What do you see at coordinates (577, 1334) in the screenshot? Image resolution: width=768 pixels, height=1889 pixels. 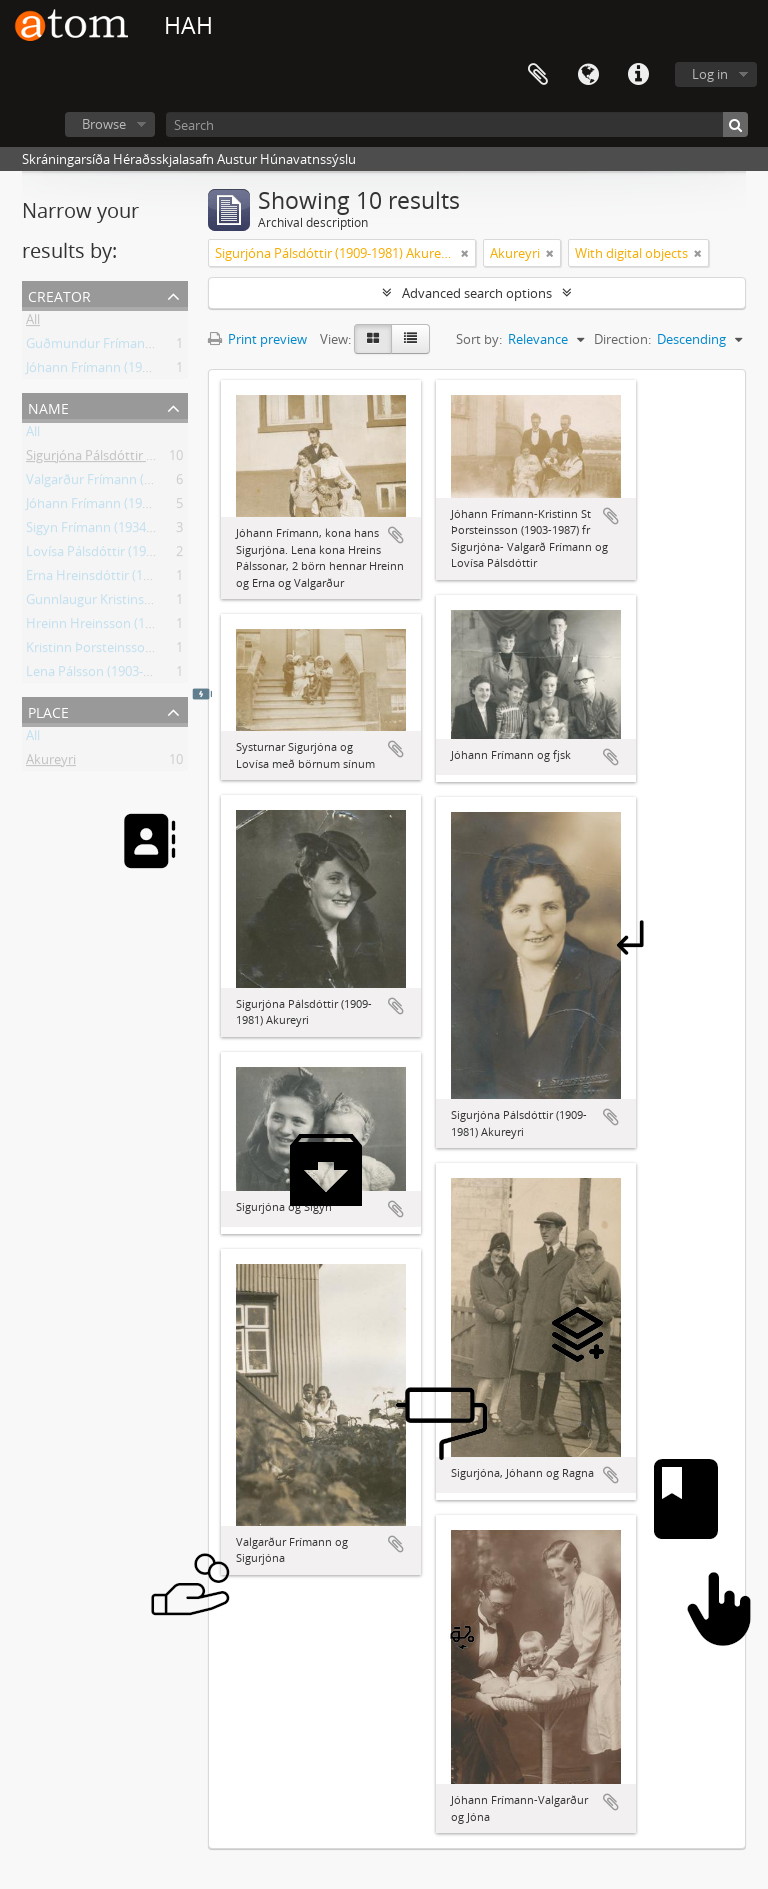 I see `add a new layer to the stack` at bounding box center [577, 1334].